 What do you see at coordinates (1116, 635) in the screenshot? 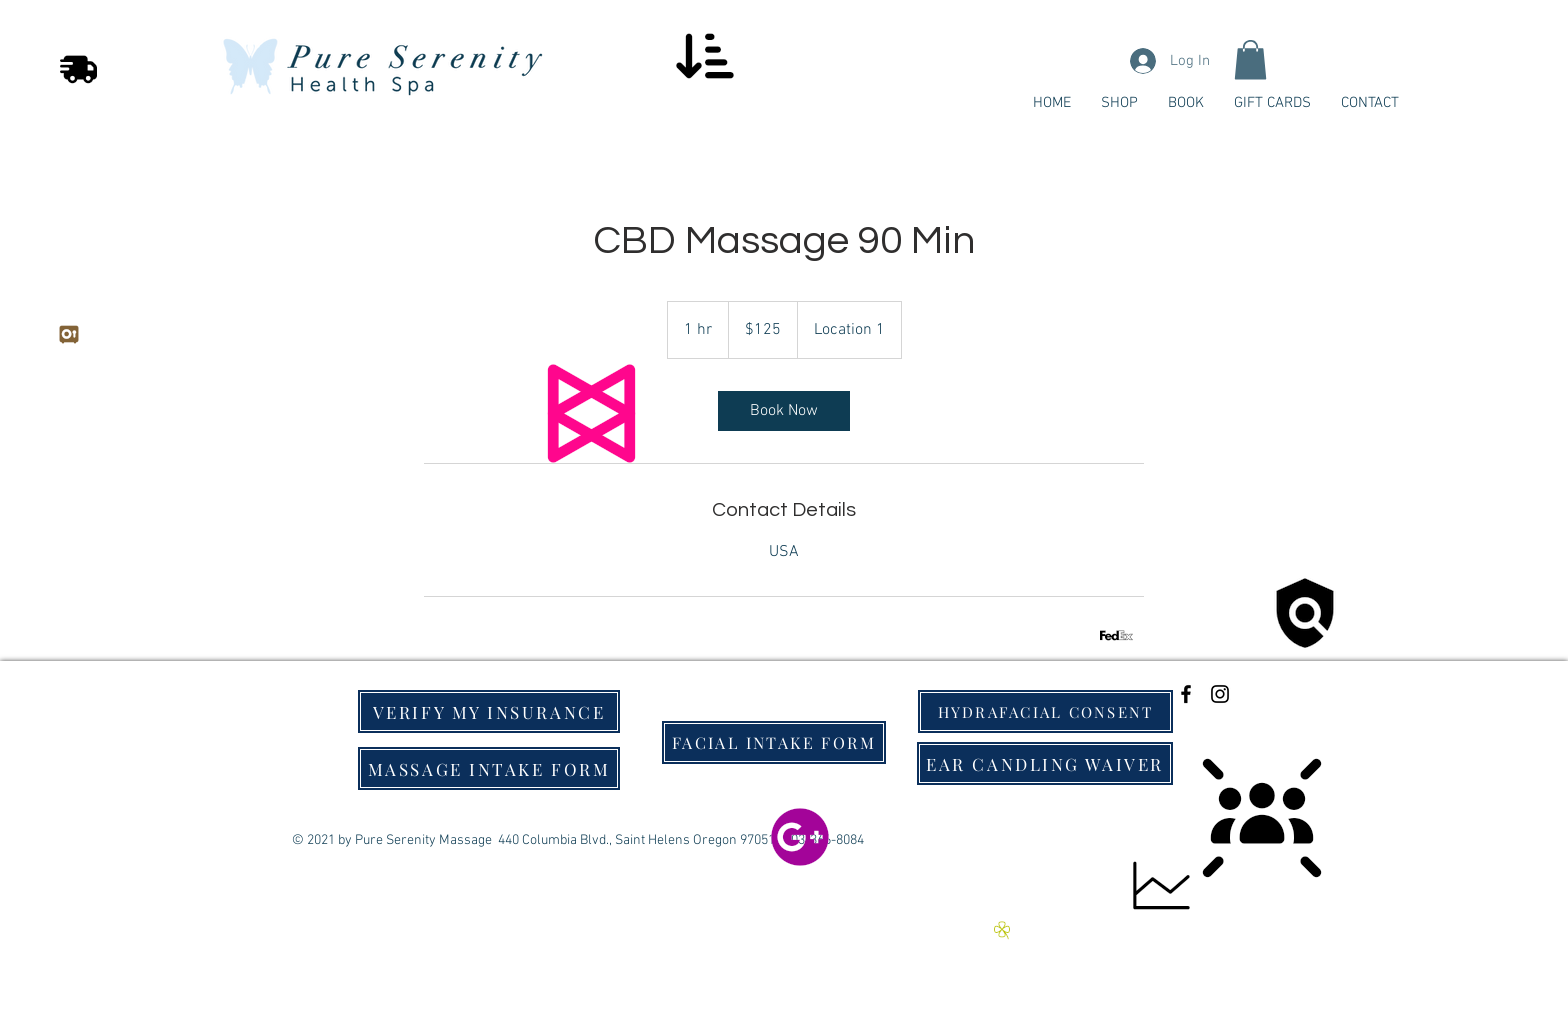
I see `fedex shipping or delivery services` at bounding box center [1116, 635].